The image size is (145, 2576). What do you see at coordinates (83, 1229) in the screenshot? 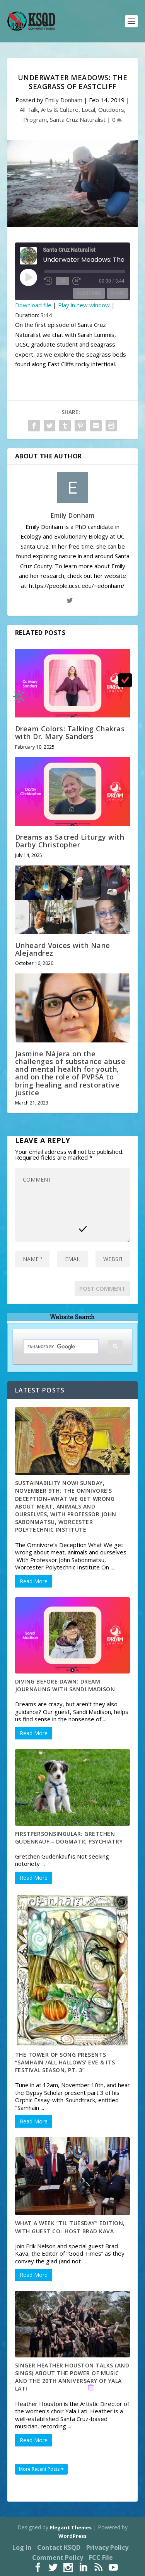
I see `confirm or submit an action` at bounding box center [83, 1229].